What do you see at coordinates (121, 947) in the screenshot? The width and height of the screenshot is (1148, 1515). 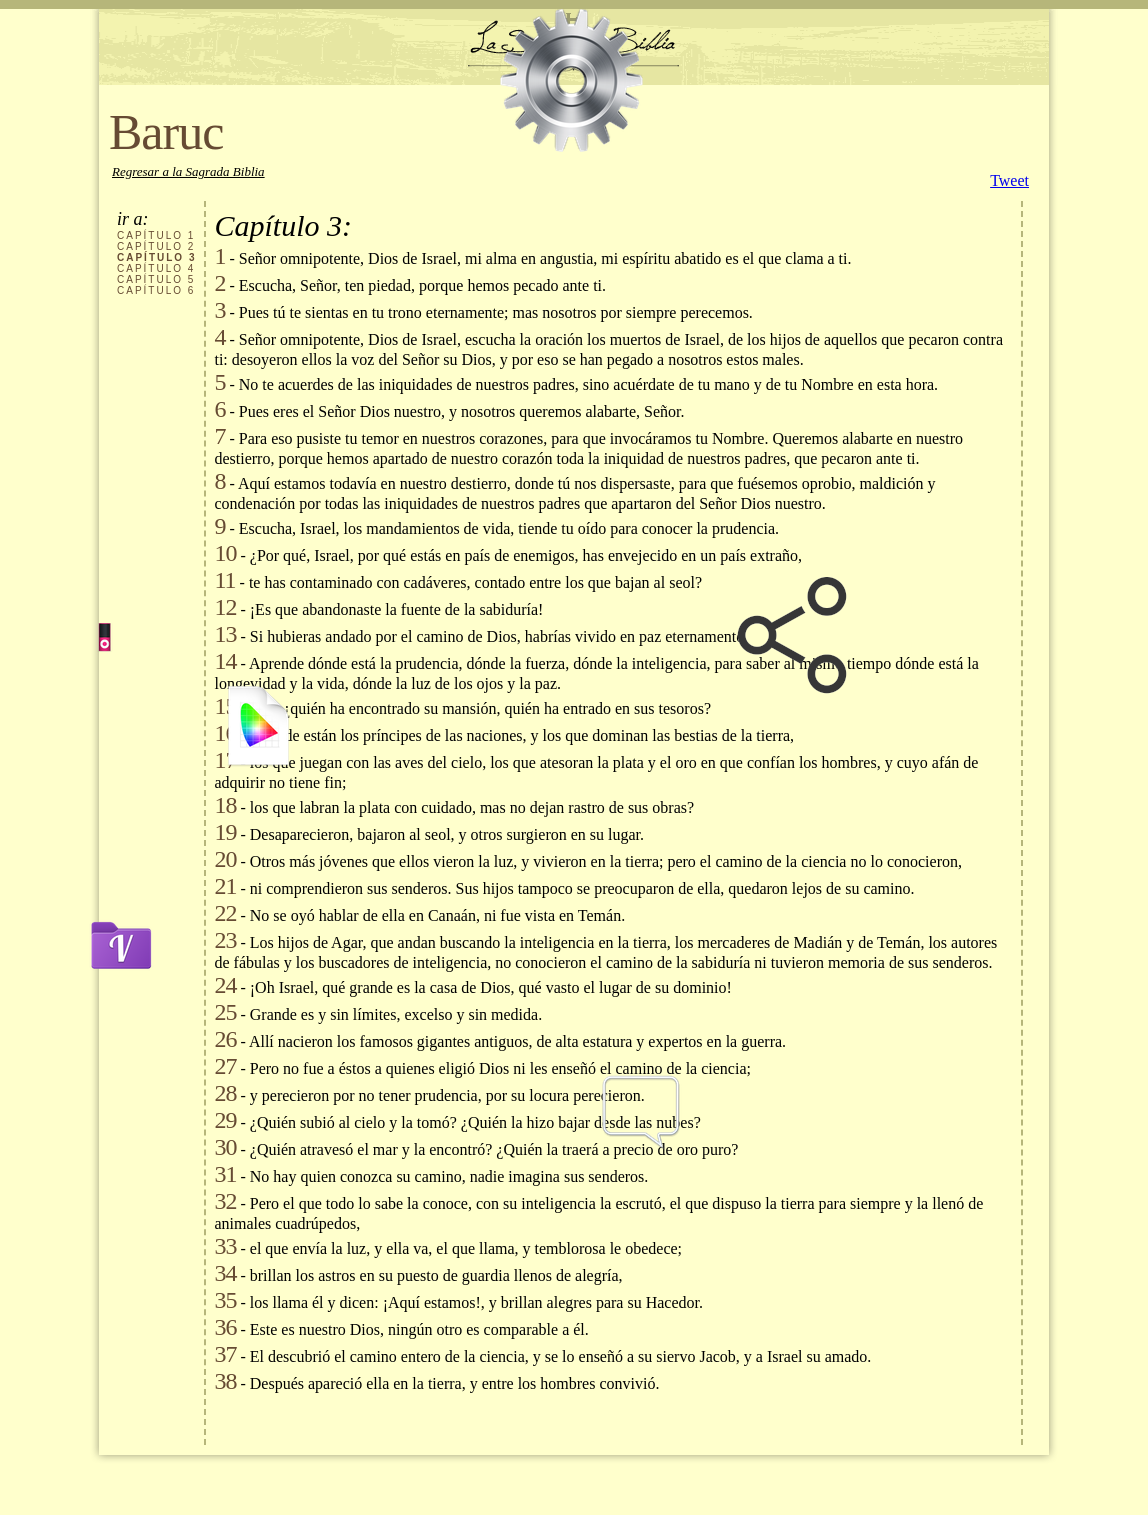 I see `open folder containing vala programming files` at bounding box center [121, 947].